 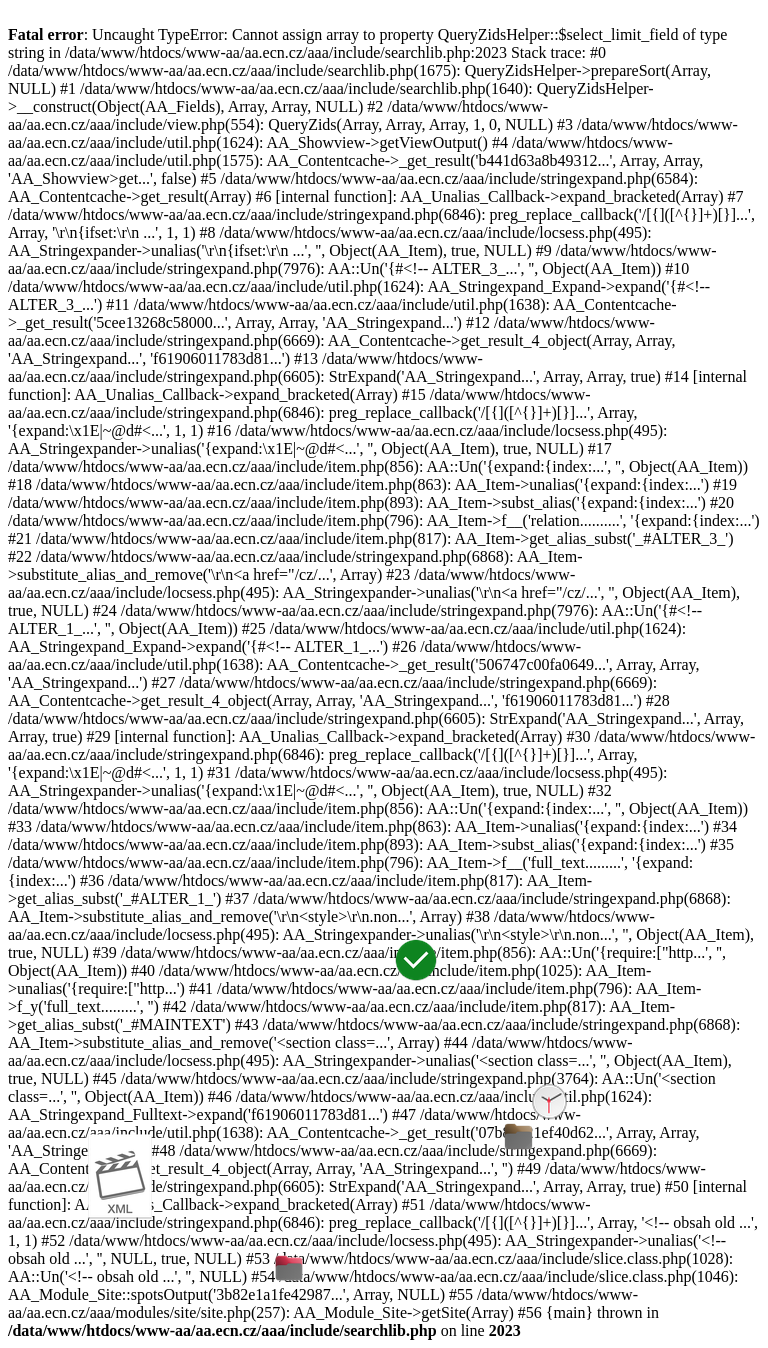 I want to click on open folder containing files, so click(x=289, y=1268).